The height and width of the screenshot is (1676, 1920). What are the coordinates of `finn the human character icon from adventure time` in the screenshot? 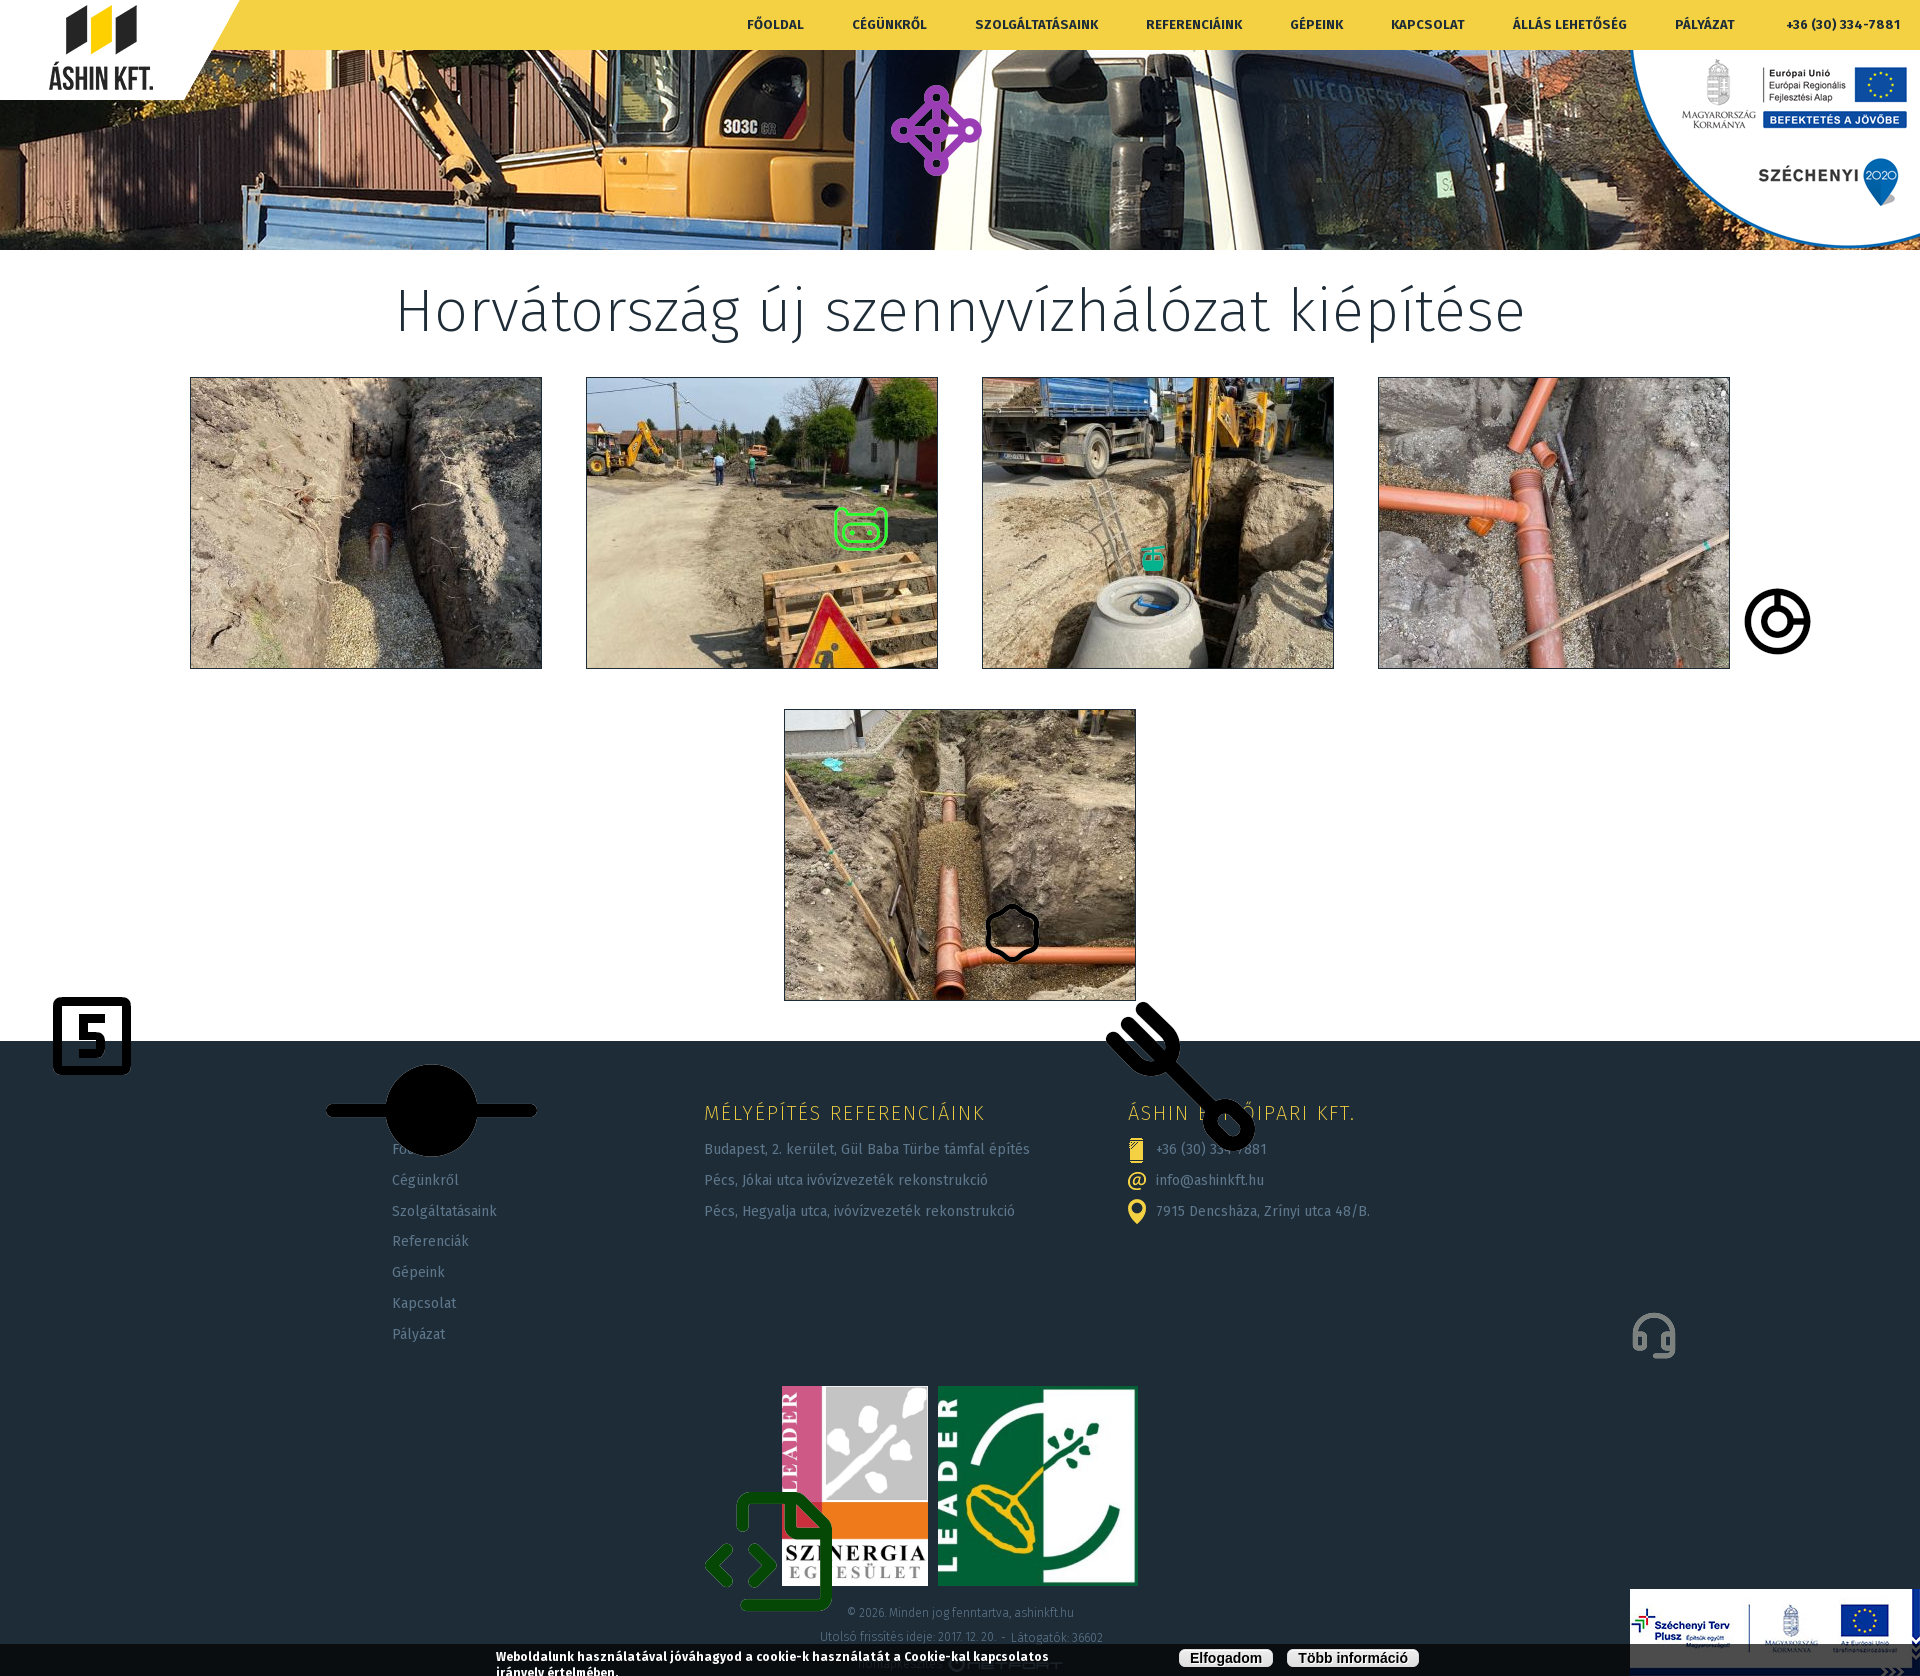 It's located at (861, 528).